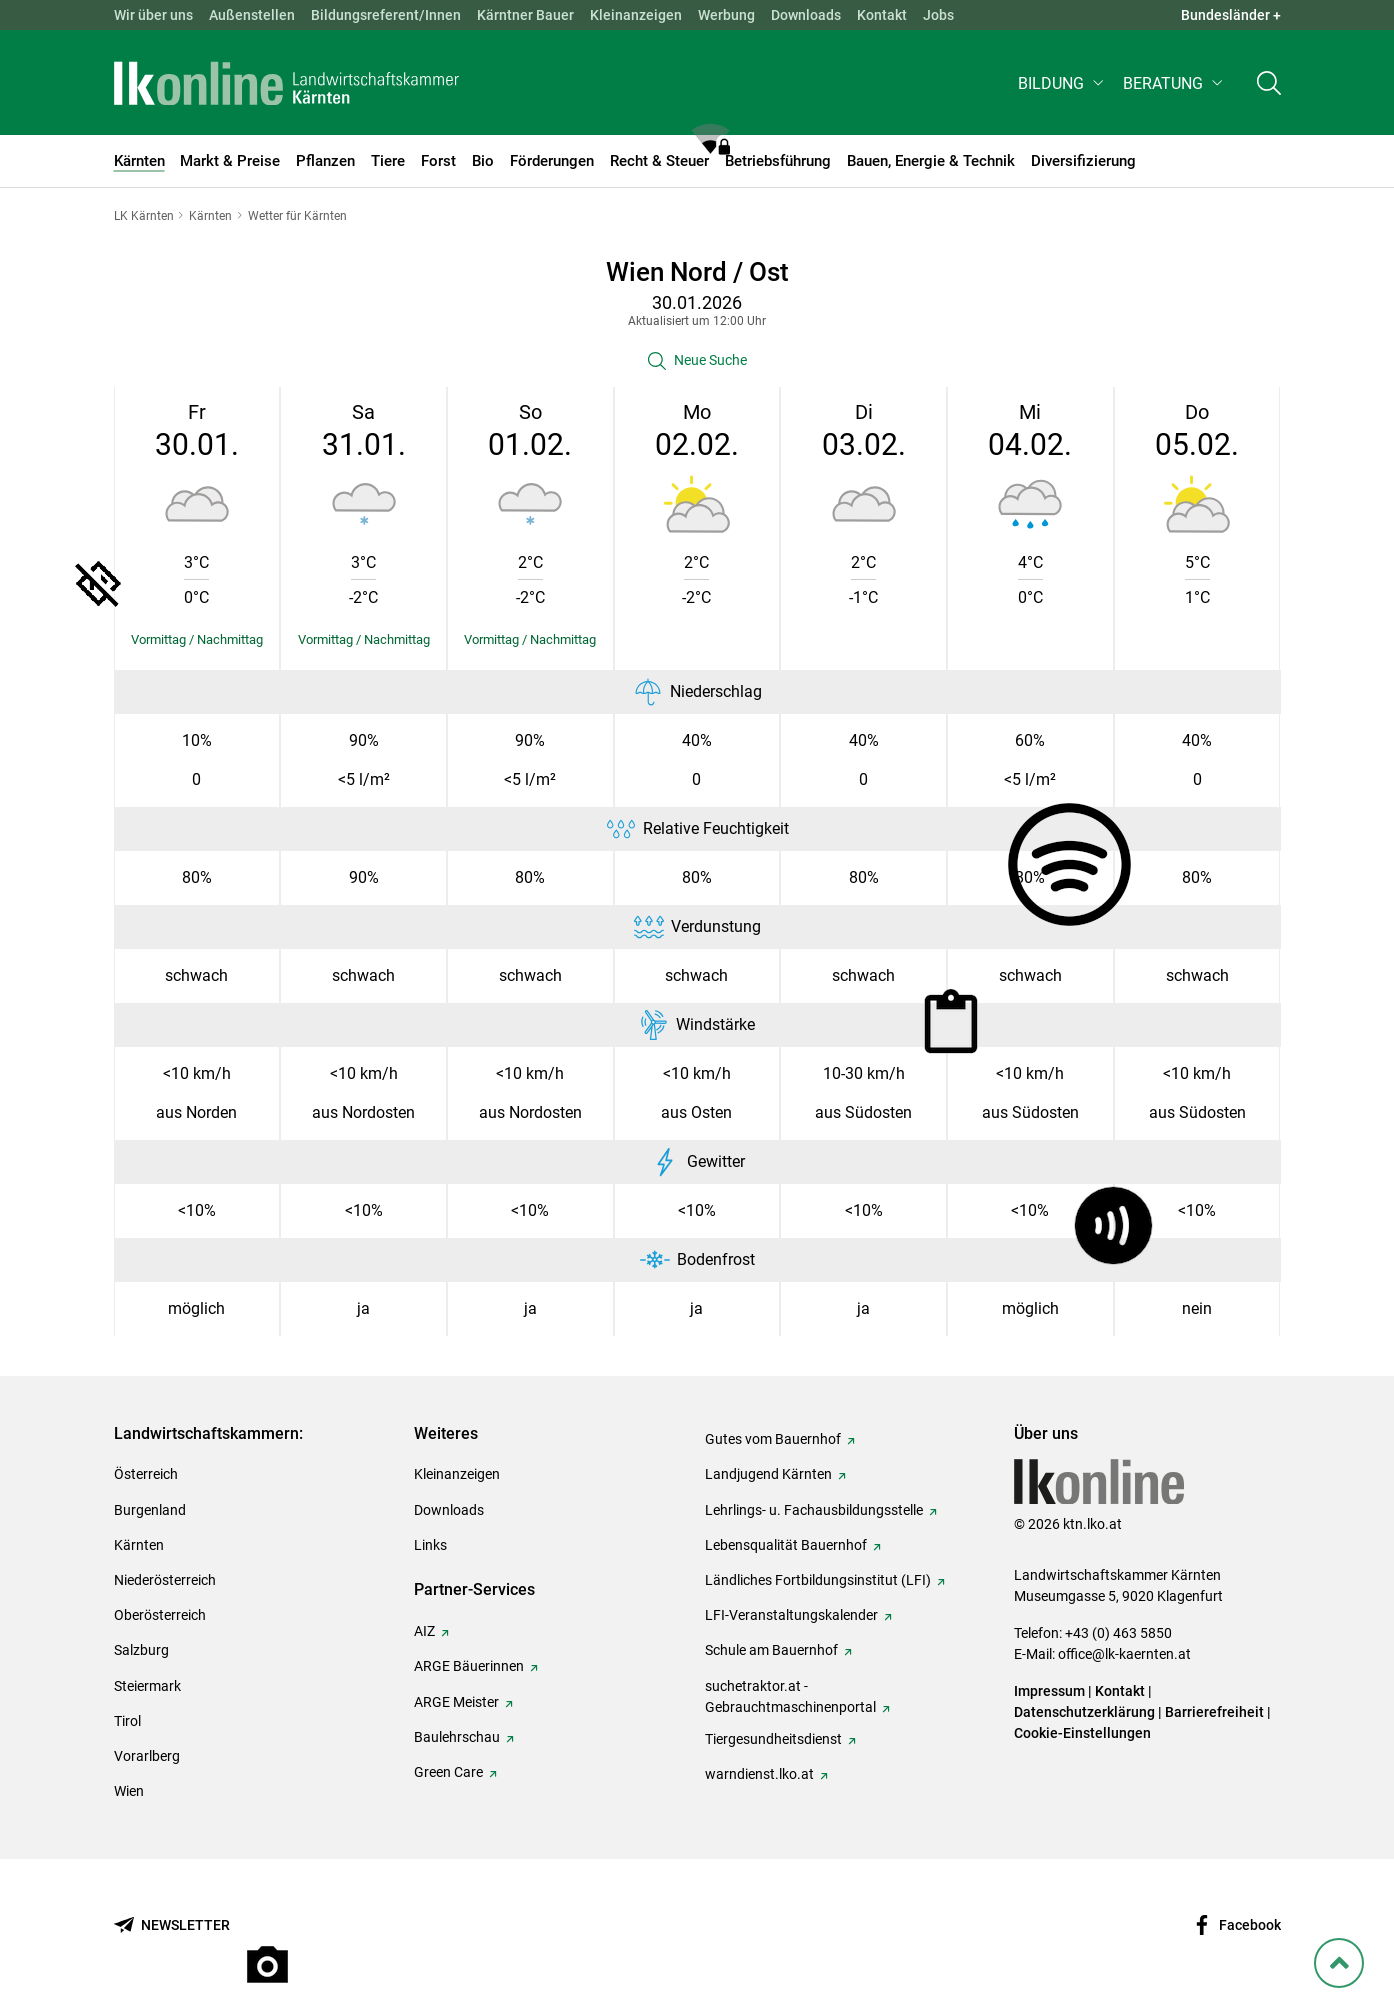 The height and width of the screenshot is (2008, 1394). Describe the element at coordinates (951, 1024) in the screenshot. I see `paste content from clipboard` at that location.